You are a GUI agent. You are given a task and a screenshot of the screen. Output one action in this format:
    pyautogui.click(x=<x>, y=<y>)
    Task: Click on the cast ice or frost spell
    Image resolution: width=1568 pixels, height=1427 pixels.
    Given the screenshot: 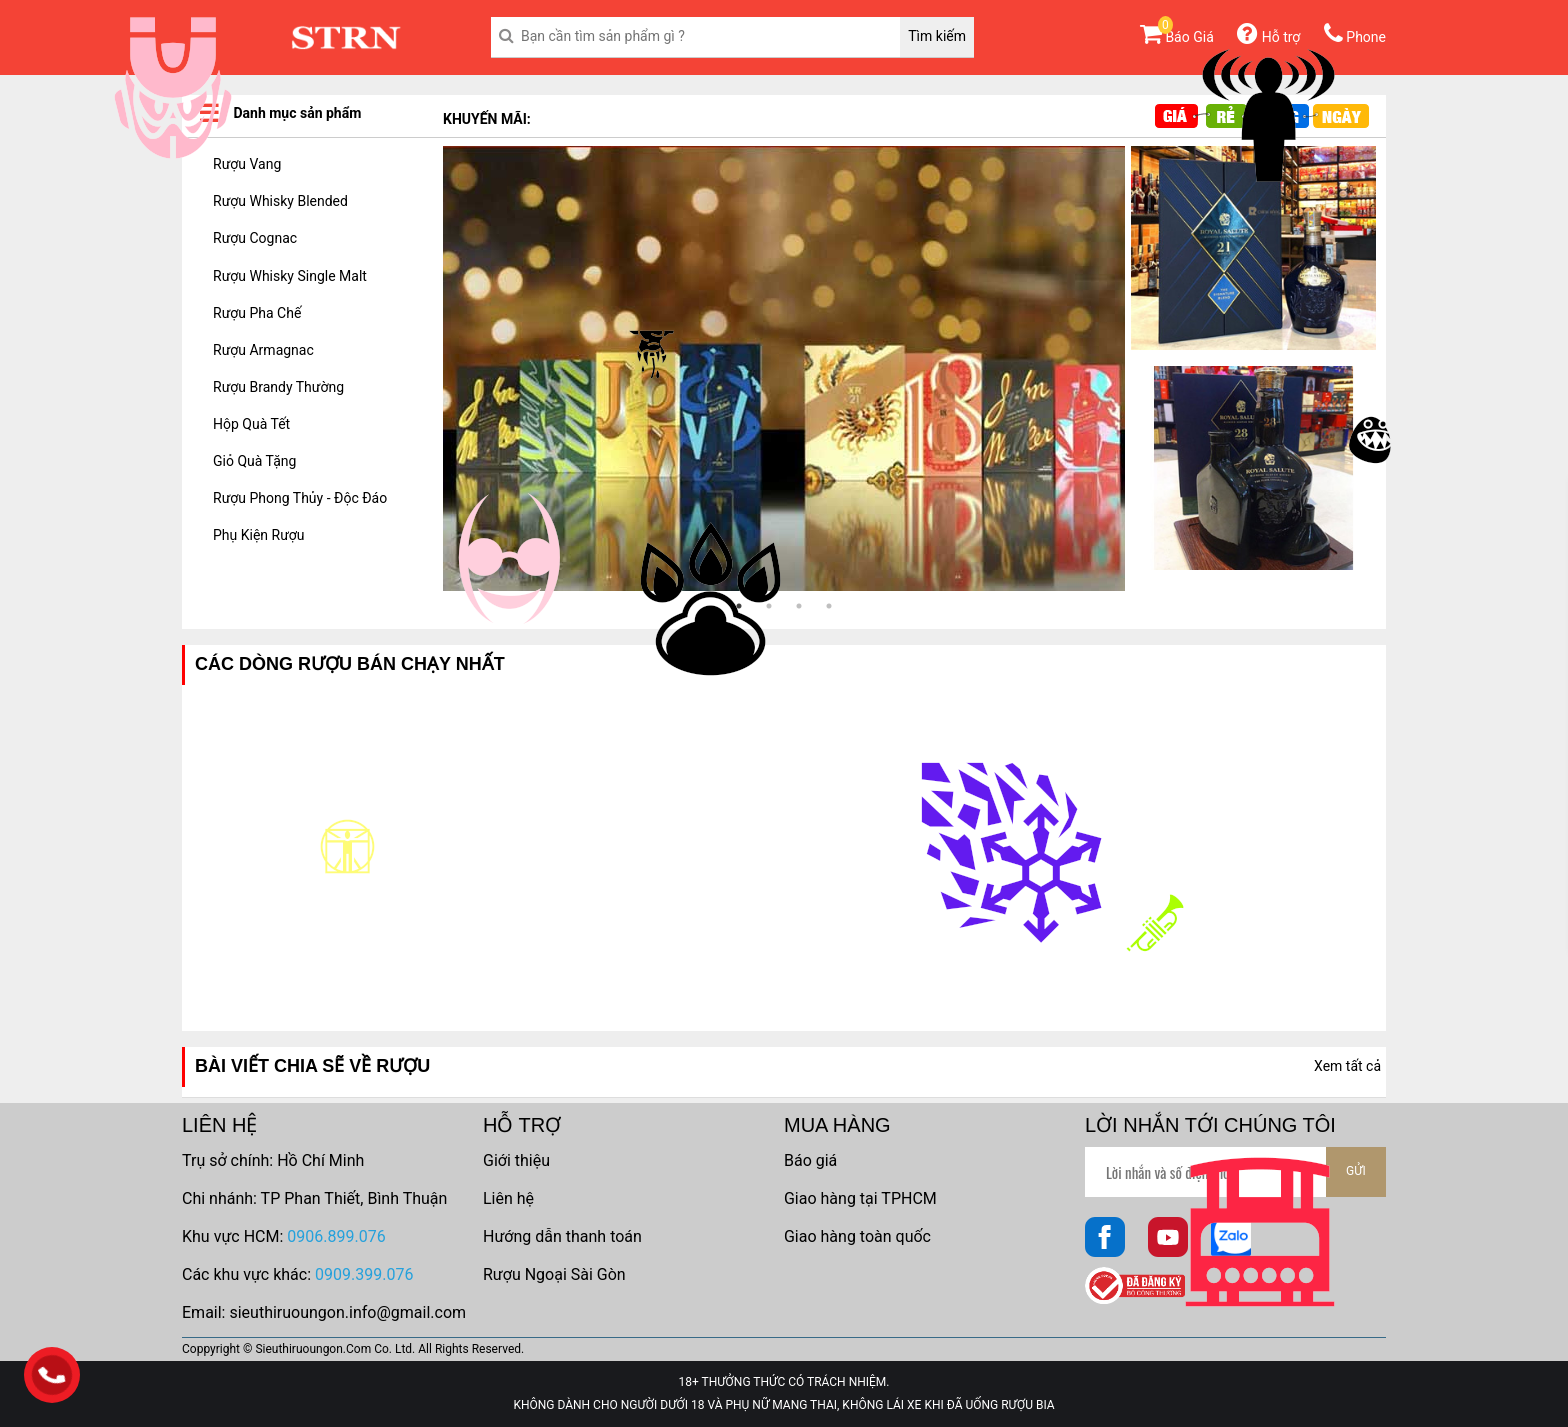 What is the action you would take?
    pyautogui.click(x=1012, y=853)
    